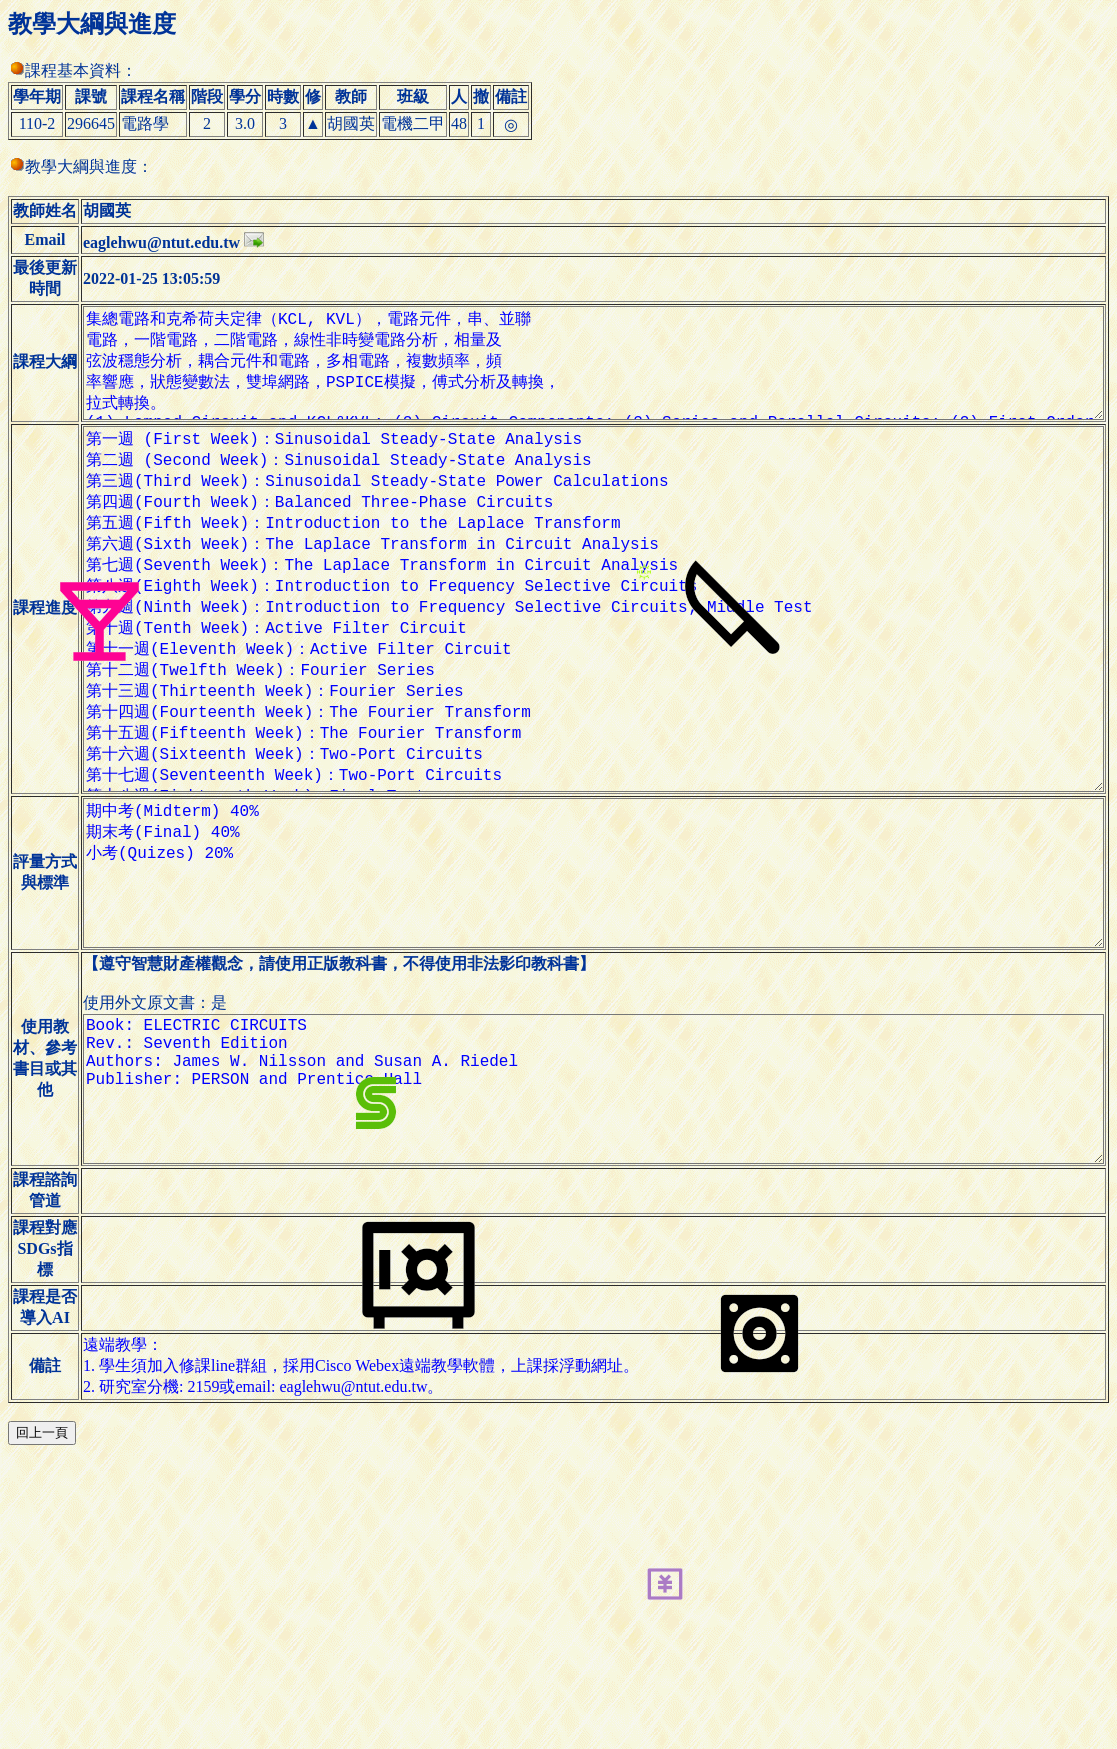  I want to click on adjust speaker or audio output settings, so click(759, 1333).